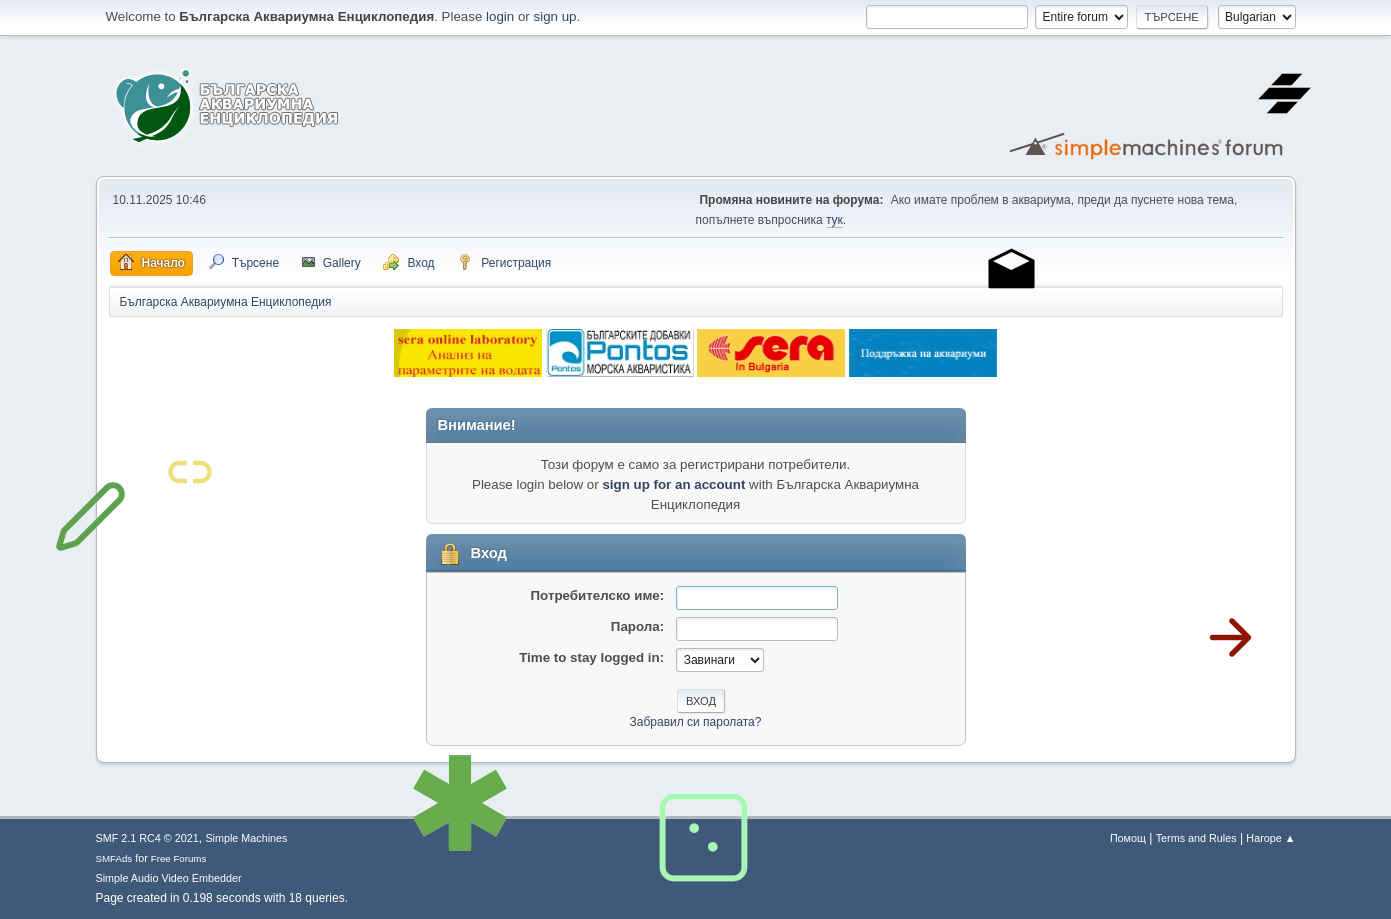 The height and width of the screenshot is (919, 1391). What do you see at coordinates (90, 516) in the screenshot?
I see `edit content or text` at bounding box center [90, 516].